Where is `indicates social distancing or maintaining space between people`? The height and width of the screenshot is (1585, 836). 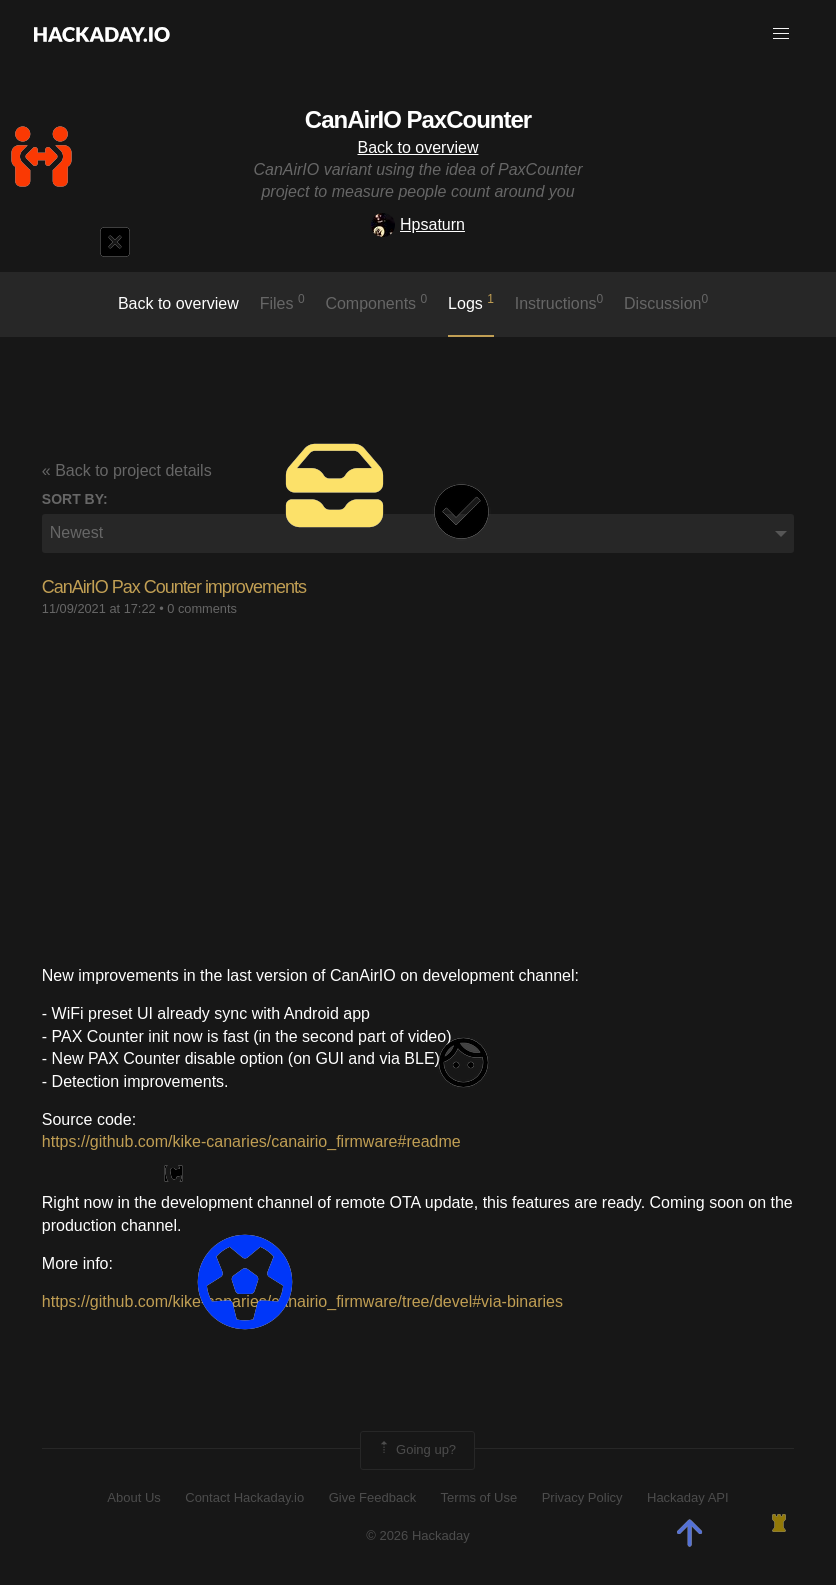 indicates social distancing or maintaining space between people is located at coordinates (41, 156).